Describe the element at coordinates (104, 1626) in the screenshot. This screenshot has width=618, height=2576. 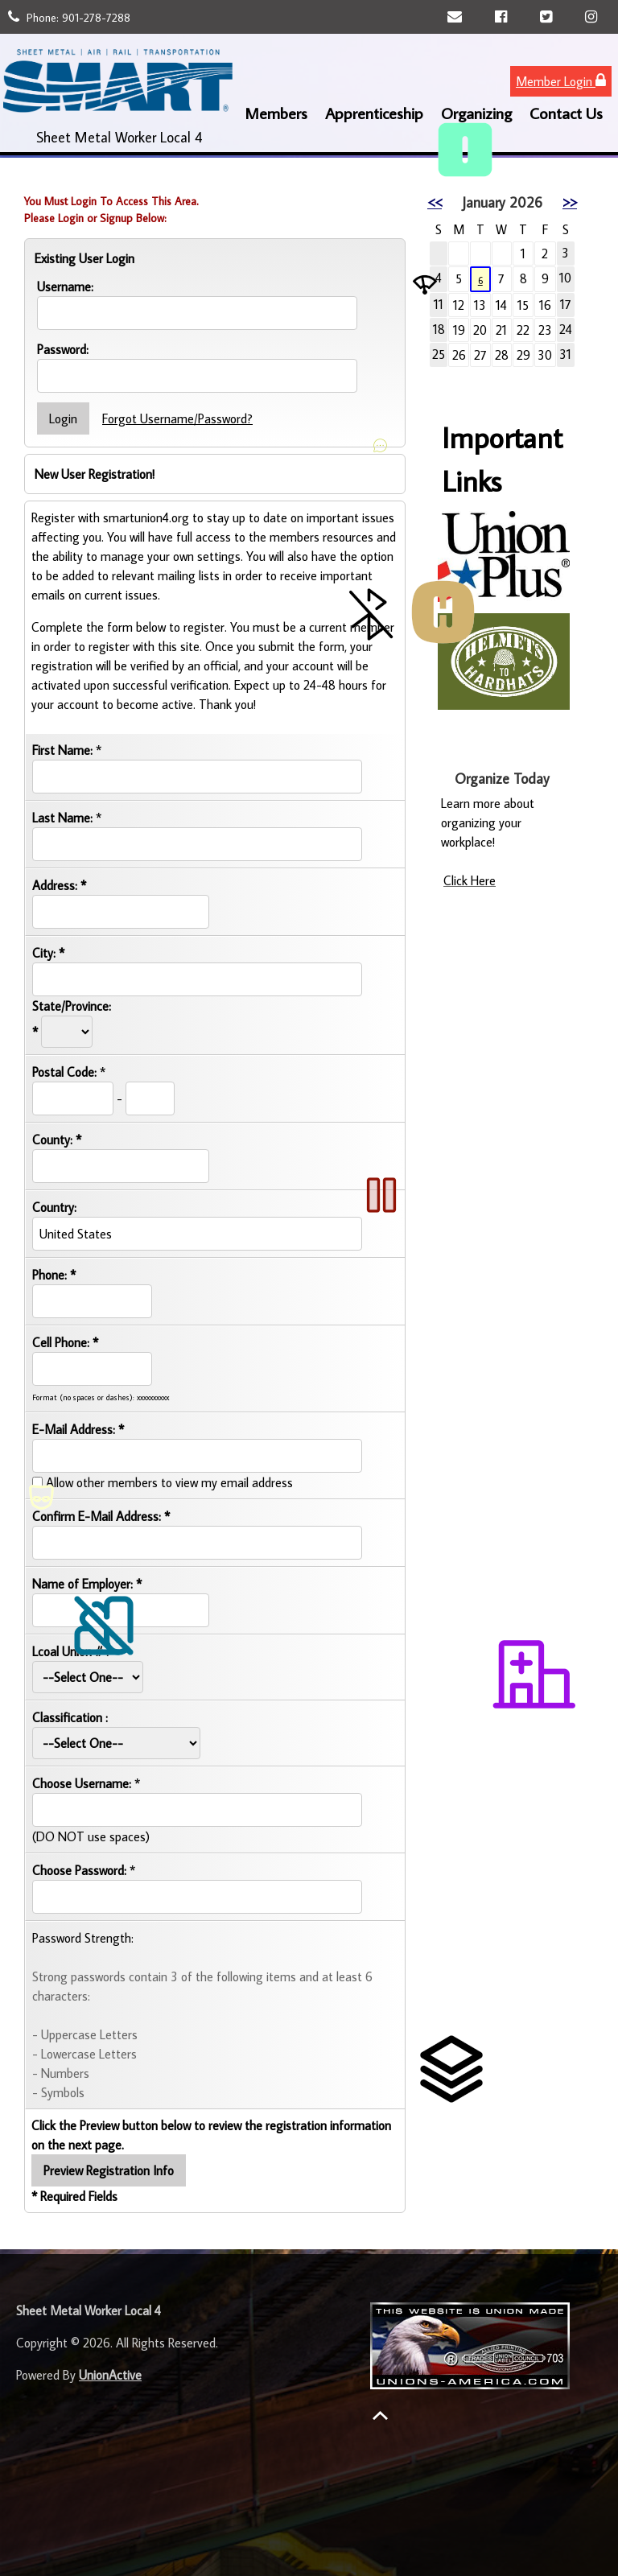
I see `disable color picker or swatch tool` at that location.